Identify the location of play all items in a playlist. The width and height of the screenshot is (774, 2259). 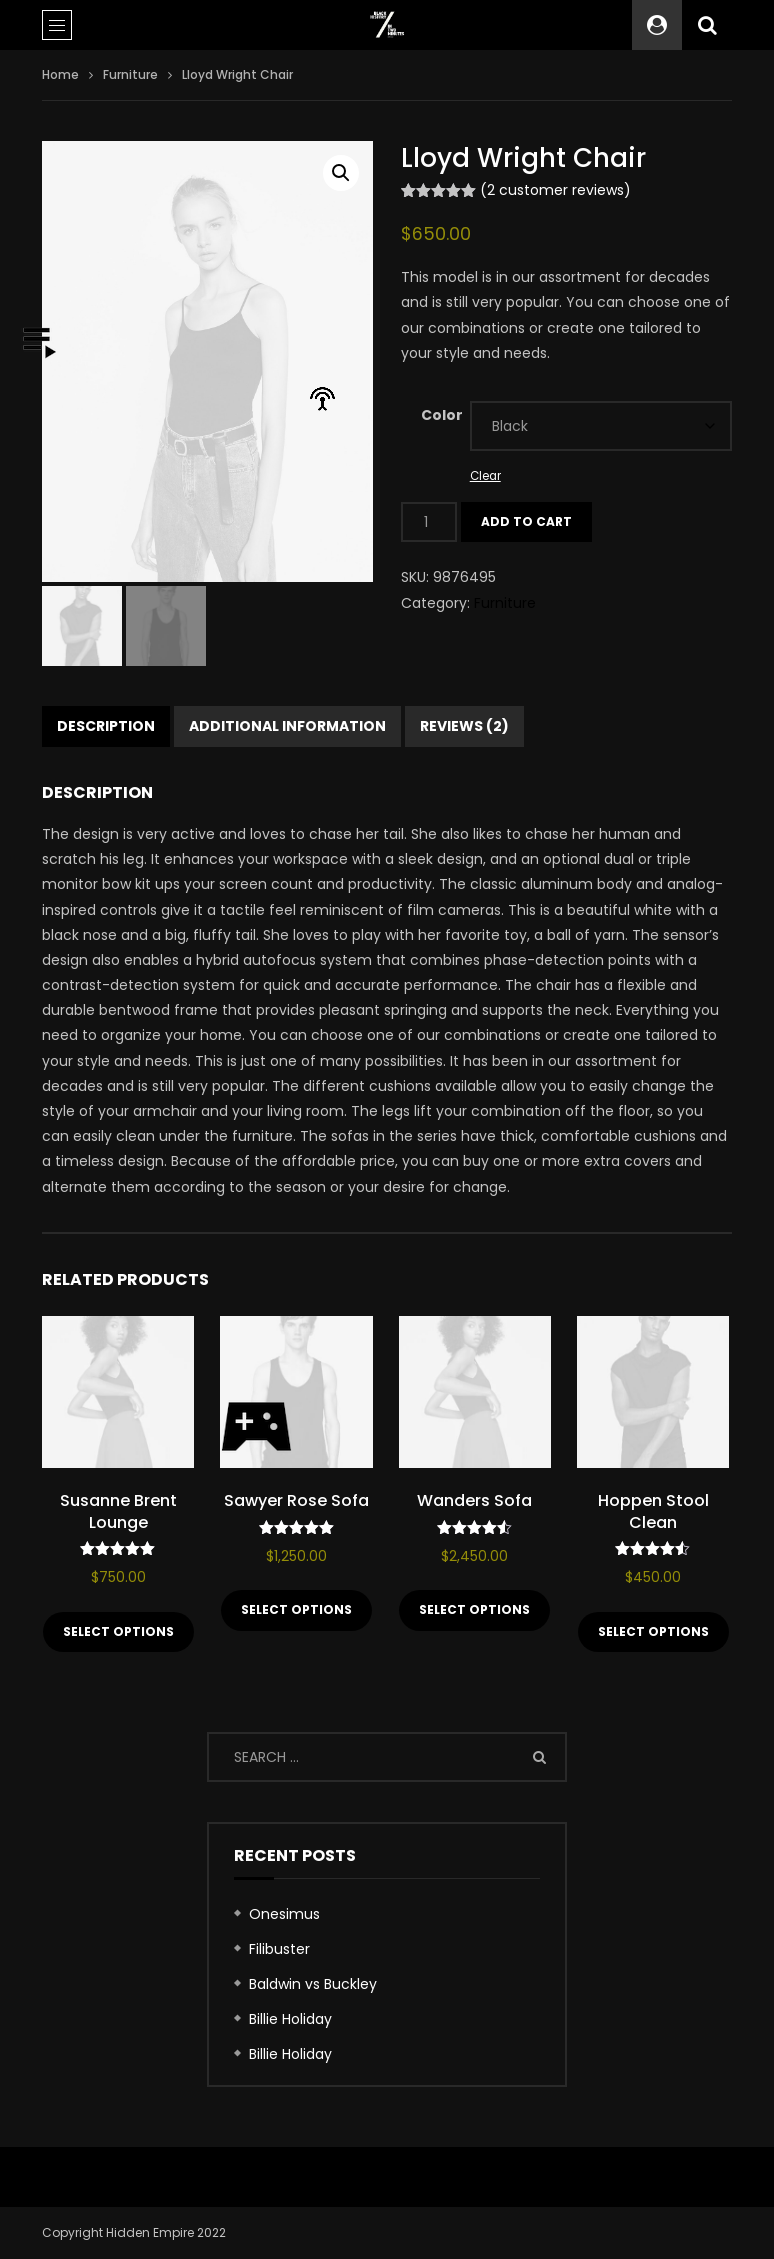
(41, 341).